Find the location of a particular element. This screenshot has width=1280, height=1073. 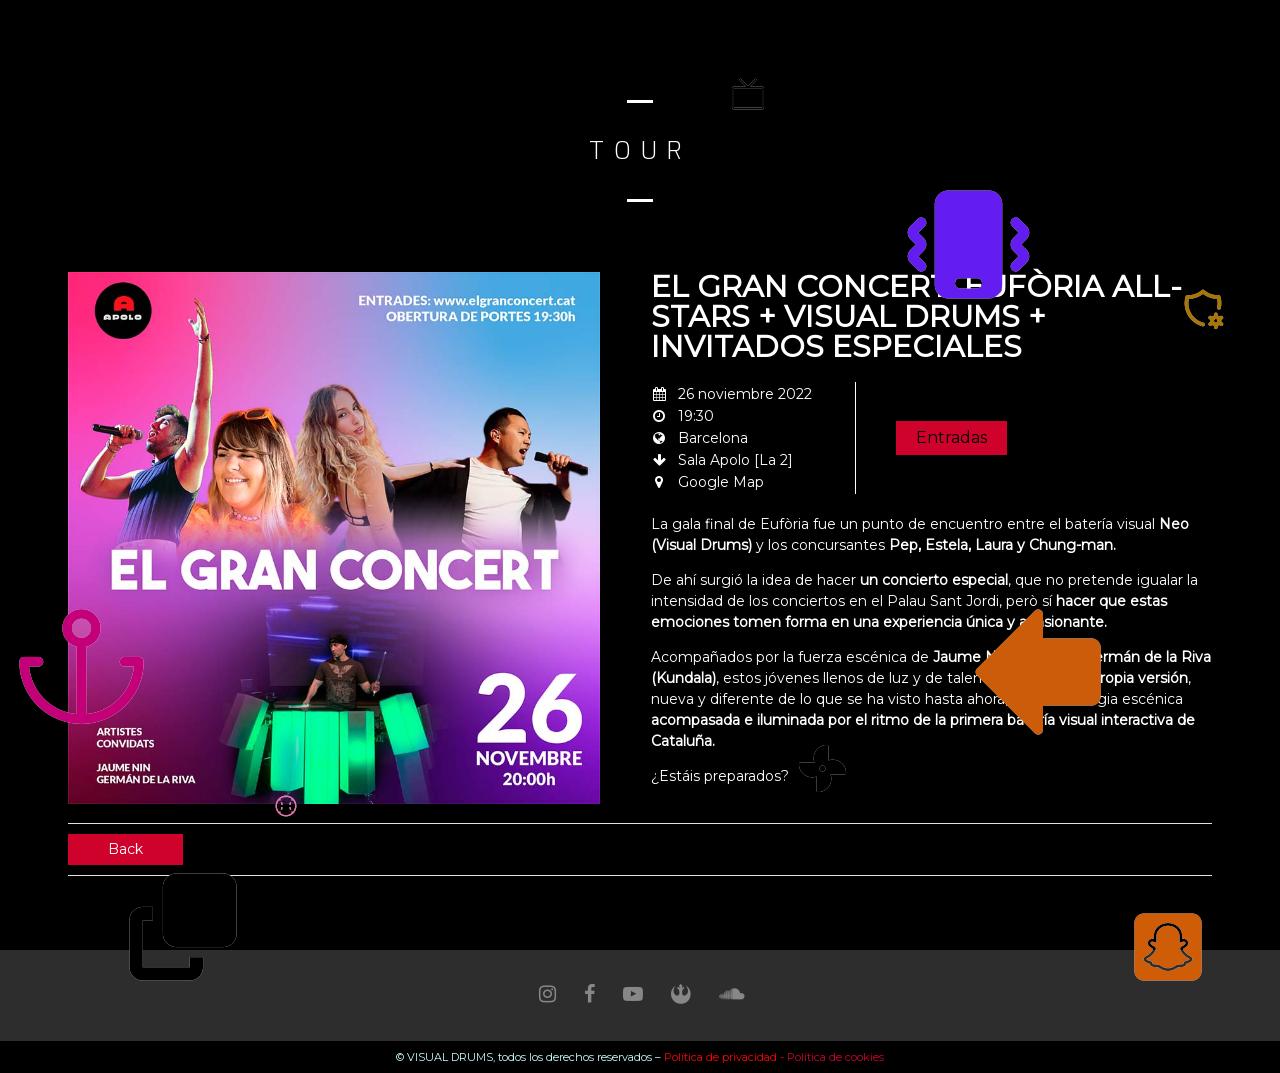

view baseball scores or stats is located at coordinates (286, 806).